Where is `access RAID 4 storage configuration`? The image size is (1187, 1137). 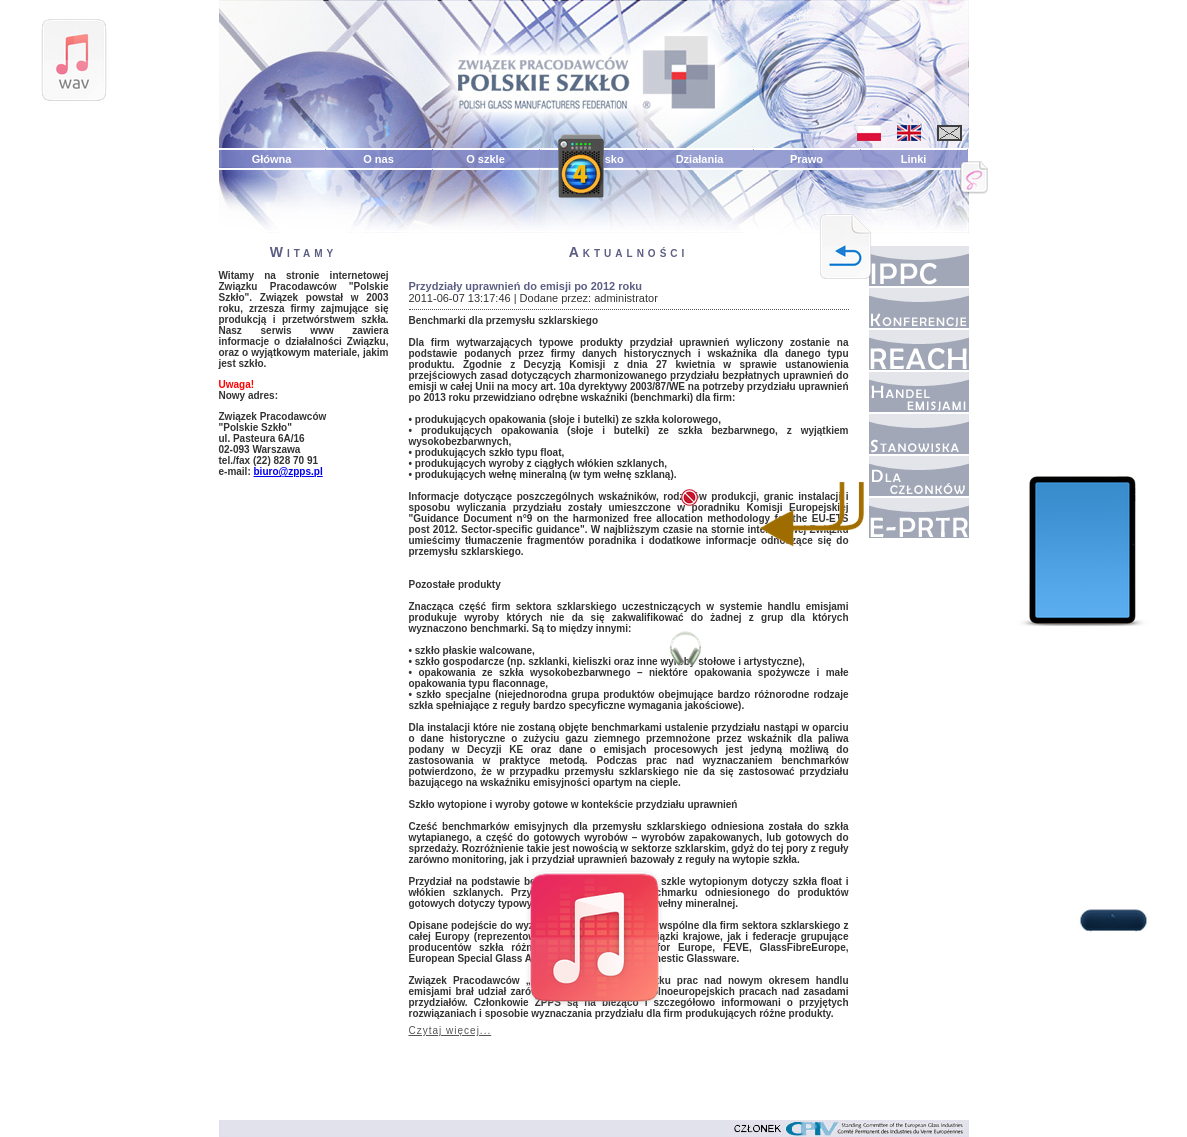 access RAID 4 storage configuration is located at coordinates (581, 166).